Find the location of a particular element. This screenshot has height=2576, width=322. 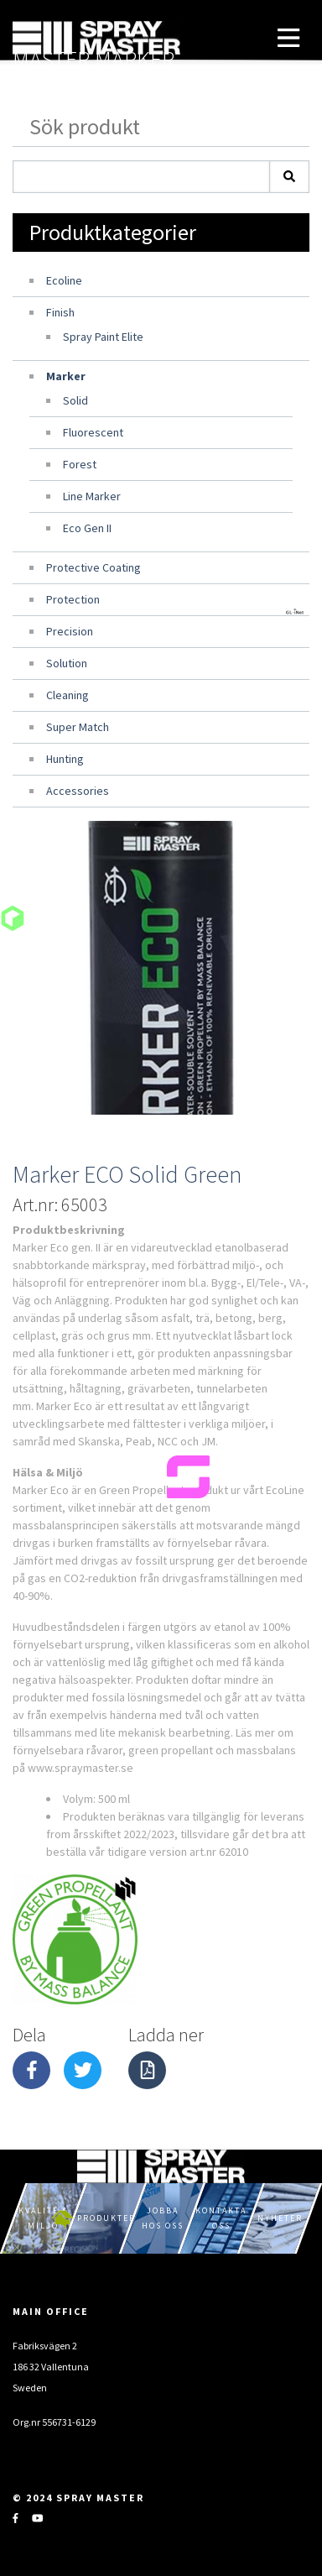

open the HomeAdvisor app is located at coordinates (62, 2219).